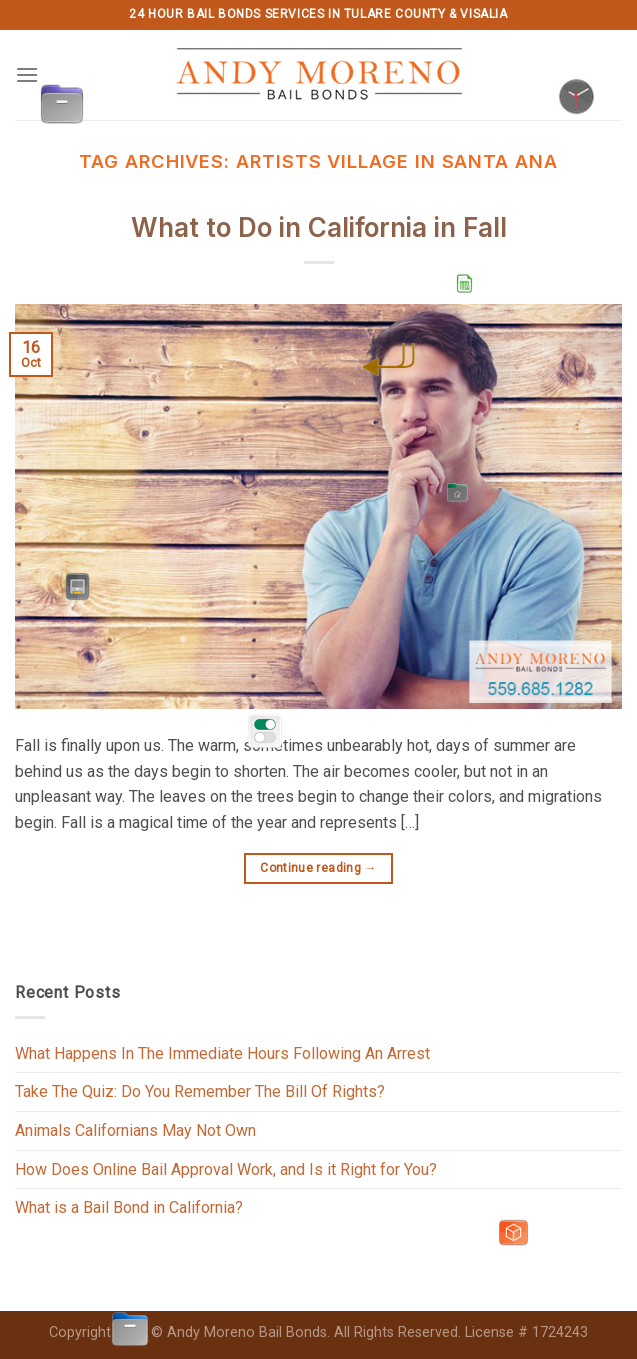 The width and height of the screenshot is (637, 1359). I want to click on open a spreadsheet template file, so click(464, 283).